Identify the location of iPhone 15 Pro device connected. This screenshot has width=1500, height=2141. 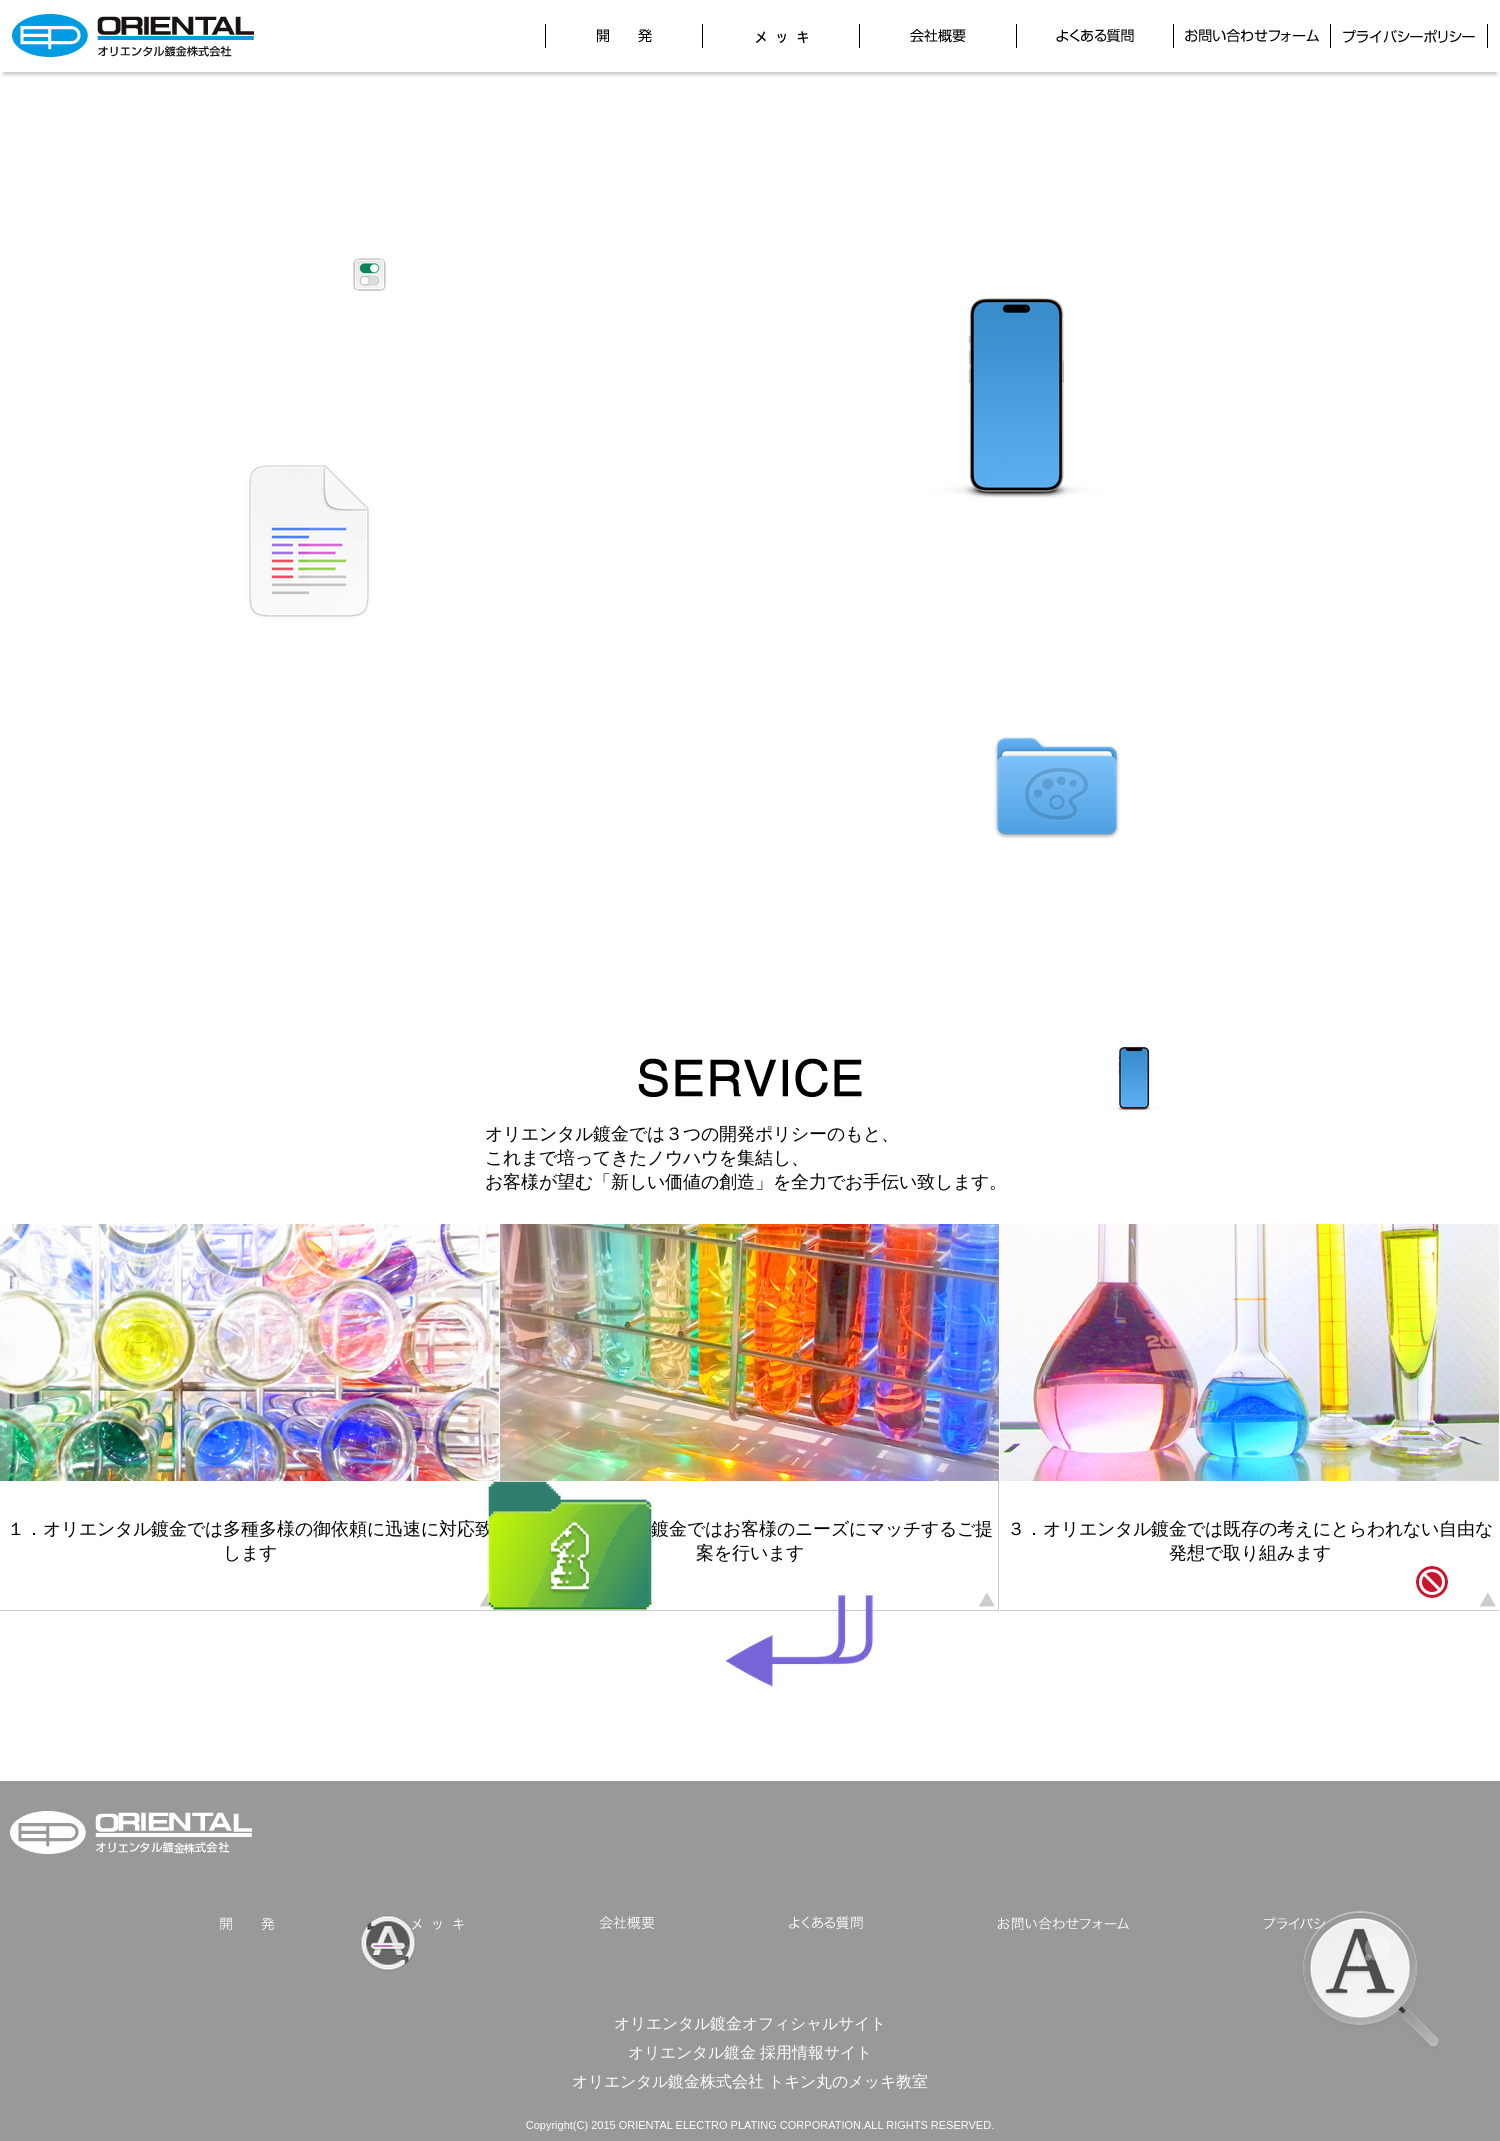
(1016, 398).